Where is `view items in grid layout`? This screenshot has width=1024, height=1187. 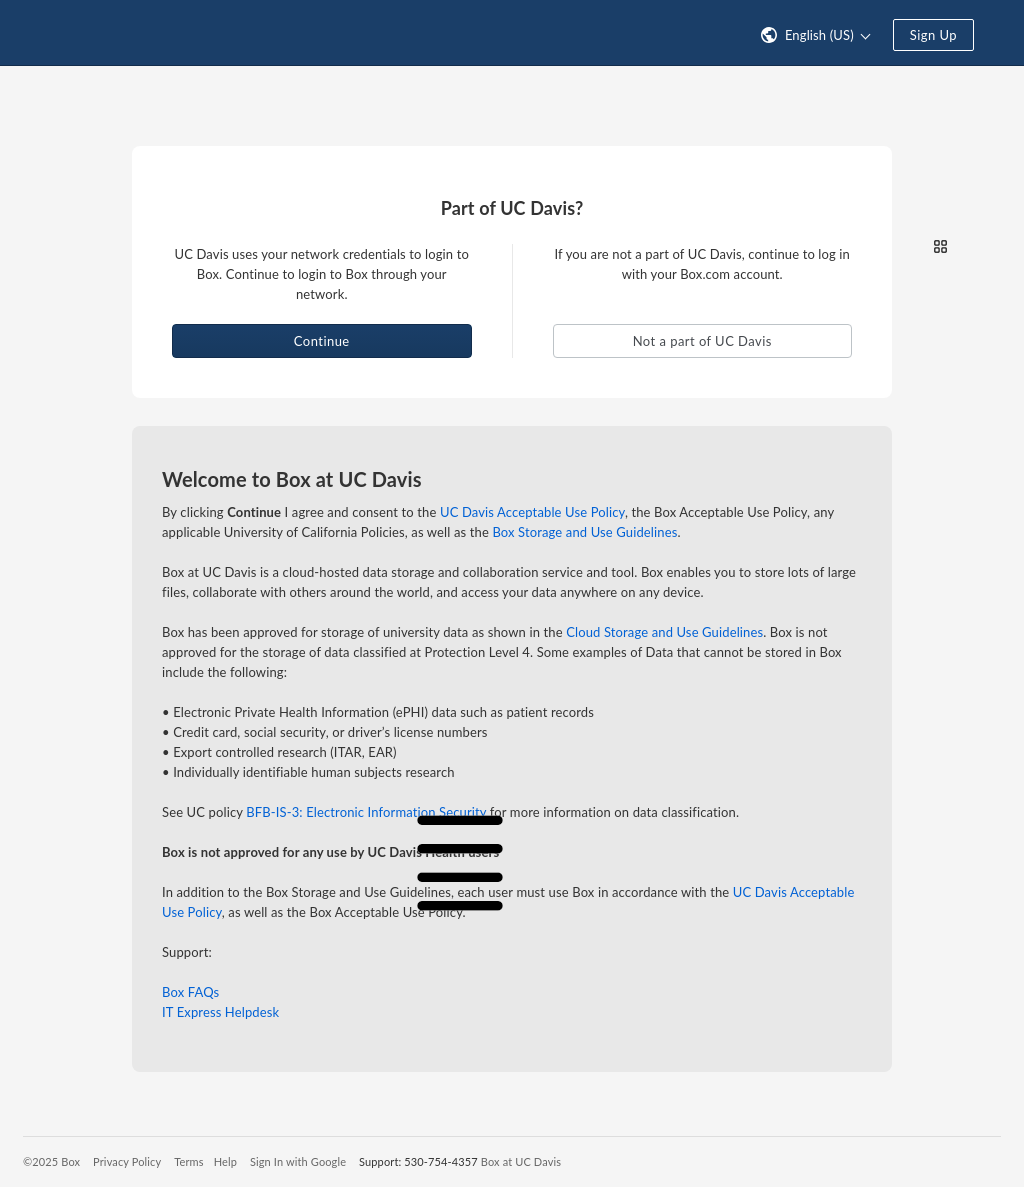
view items in grid layout is located at coordinates (940, 246).